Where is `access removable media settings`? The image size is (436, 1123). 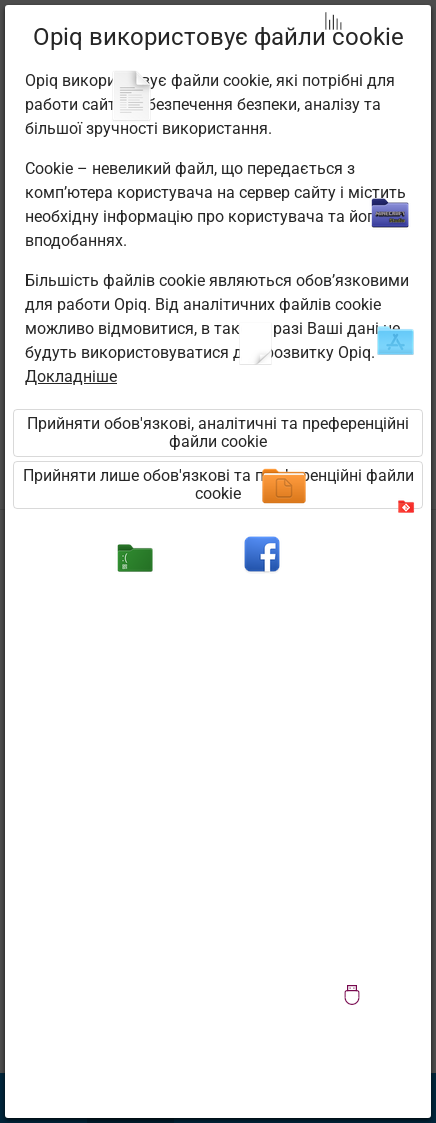 access removable media settings is located at coordinates (352, 995).